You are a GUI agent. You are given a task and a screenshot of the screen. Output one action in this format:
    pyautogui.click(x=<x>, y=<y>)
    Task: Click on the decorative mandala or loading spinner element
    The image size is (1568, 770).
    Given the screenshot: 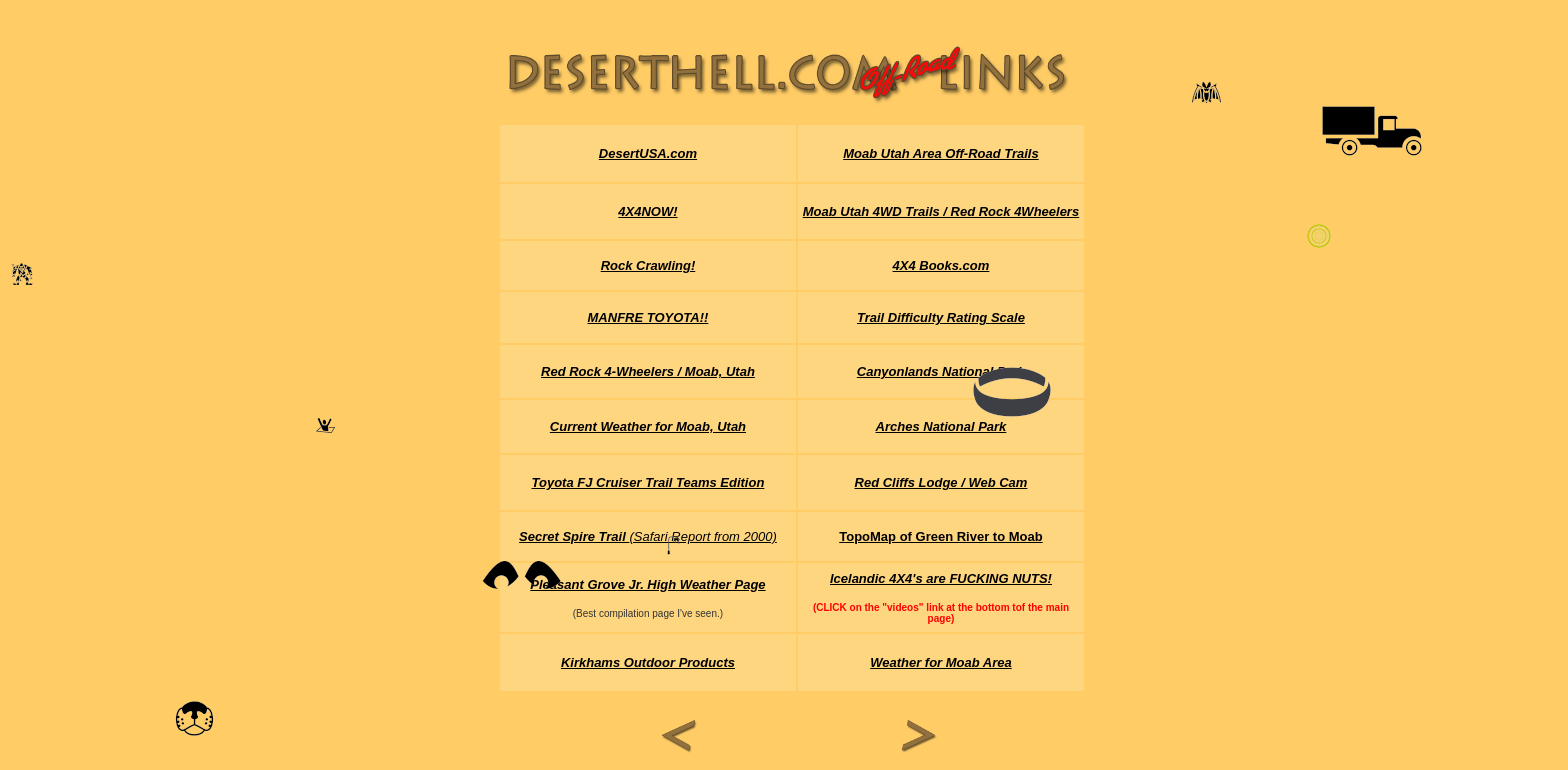 What is the action you would take?
    pyautogui.click(x=1319, y=236)
    